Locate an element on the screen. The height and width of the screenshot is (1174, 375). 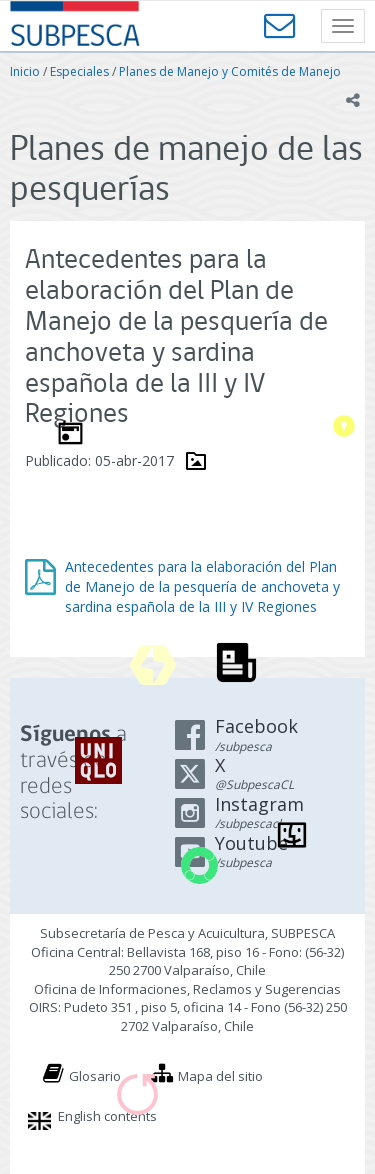
reset to previous state is located at coordinates (137, 1094).